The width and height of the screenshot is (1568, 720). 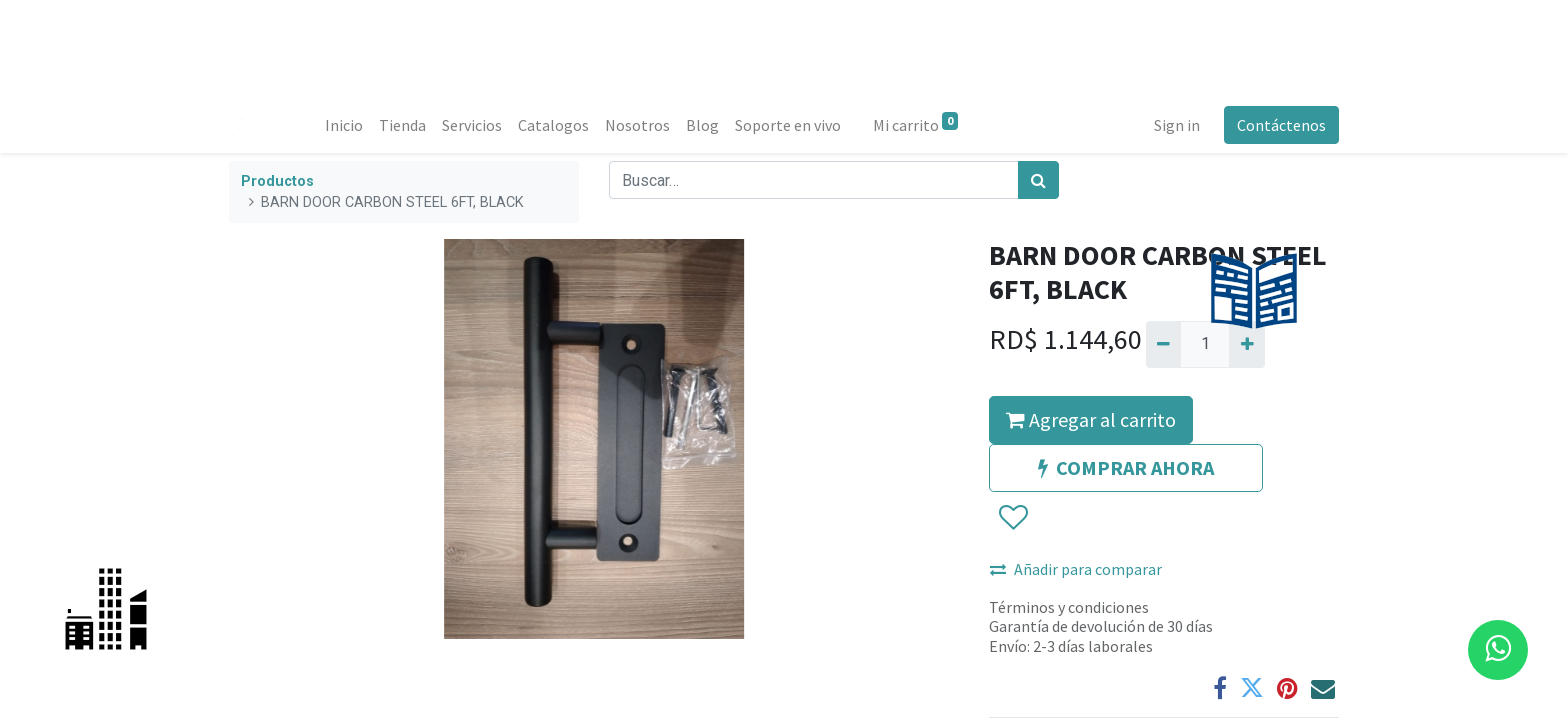 What do you see at coordinates (1254, 291) in the screenshot?
I see `view news and articles` at bounding box center [1254, 291].